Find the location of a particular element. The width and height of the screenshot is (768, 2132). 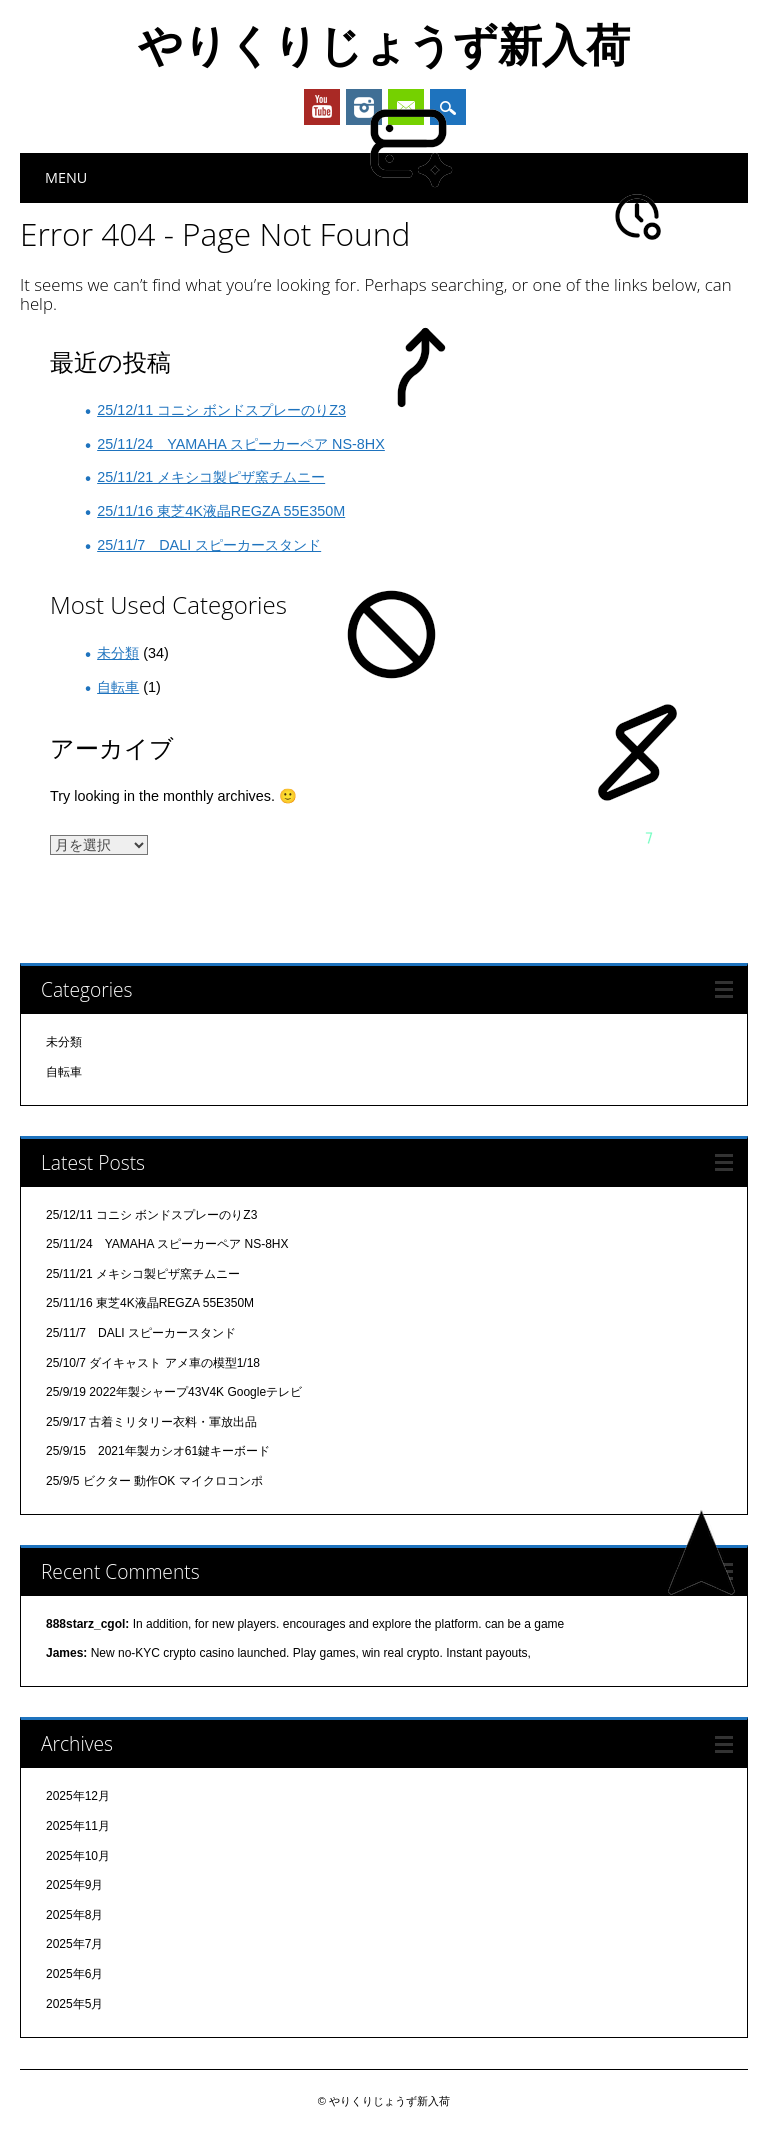

access AI-powered server features is located at coordinates (408, 143).